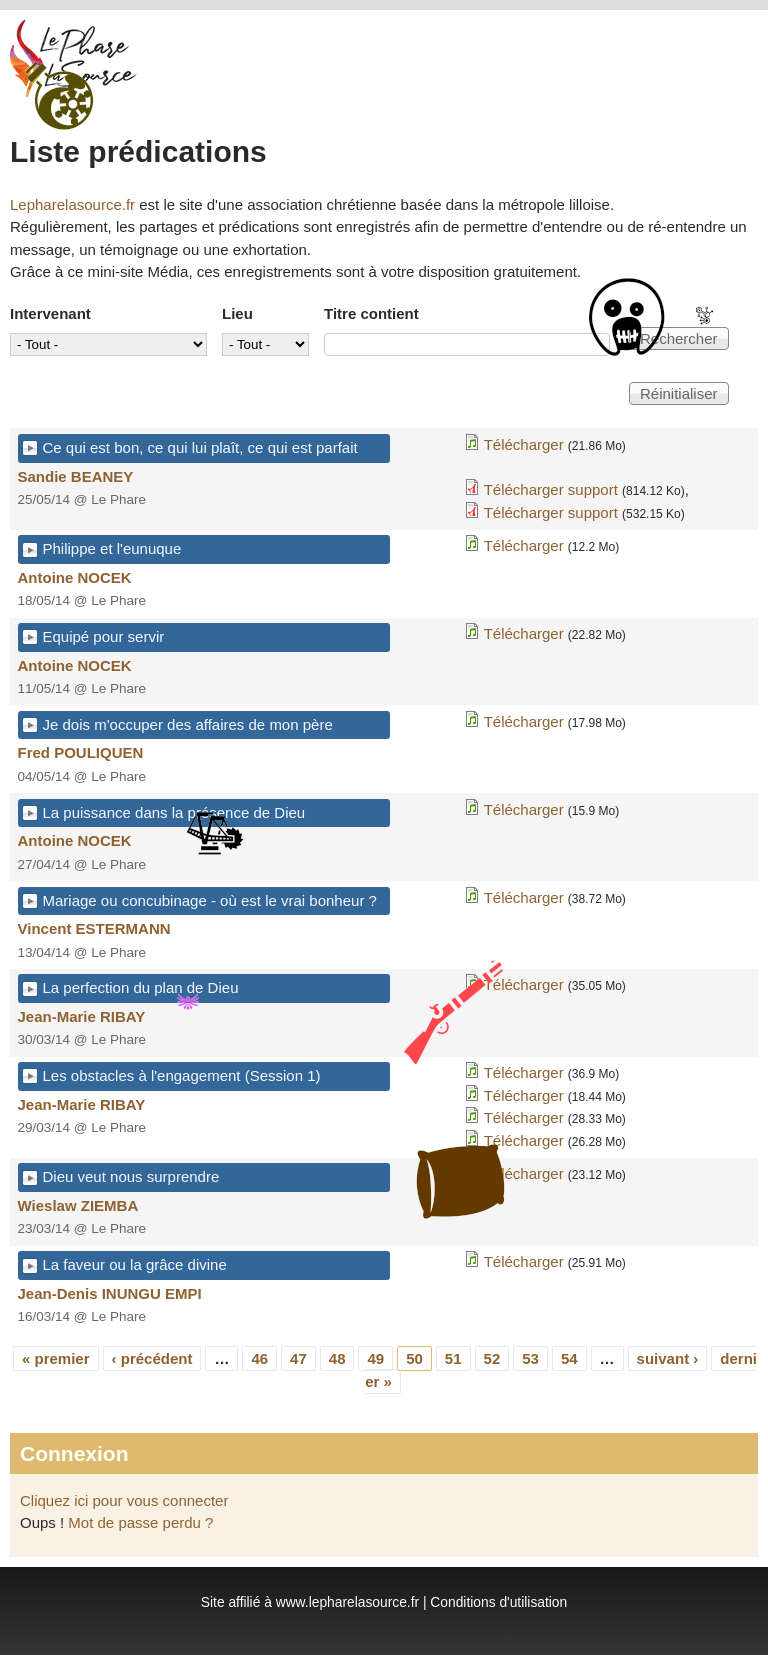 The height and width of the screenshot is (1655, 768). Describe the element at coordinates (460, 1181) in the screenshot. I see `indicates sleep mode or rest state` at that location.